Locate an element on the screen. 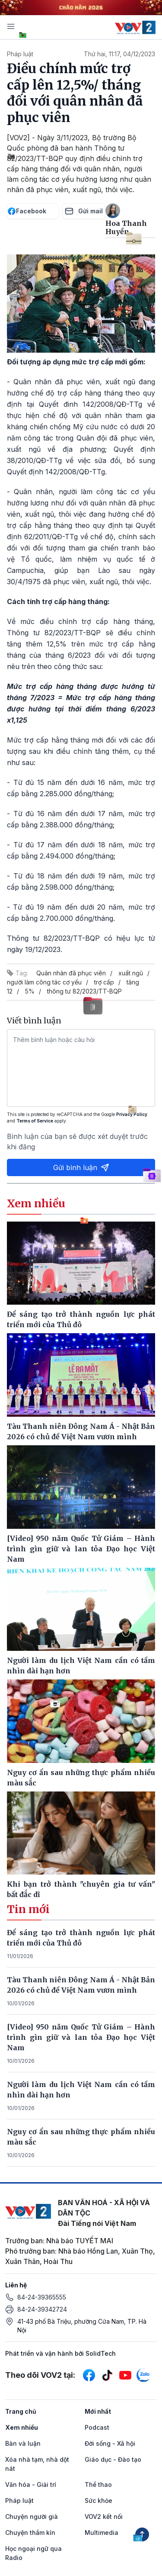 The image size is (162, 2576). open templates folder is located at coordinates (93, 1006).